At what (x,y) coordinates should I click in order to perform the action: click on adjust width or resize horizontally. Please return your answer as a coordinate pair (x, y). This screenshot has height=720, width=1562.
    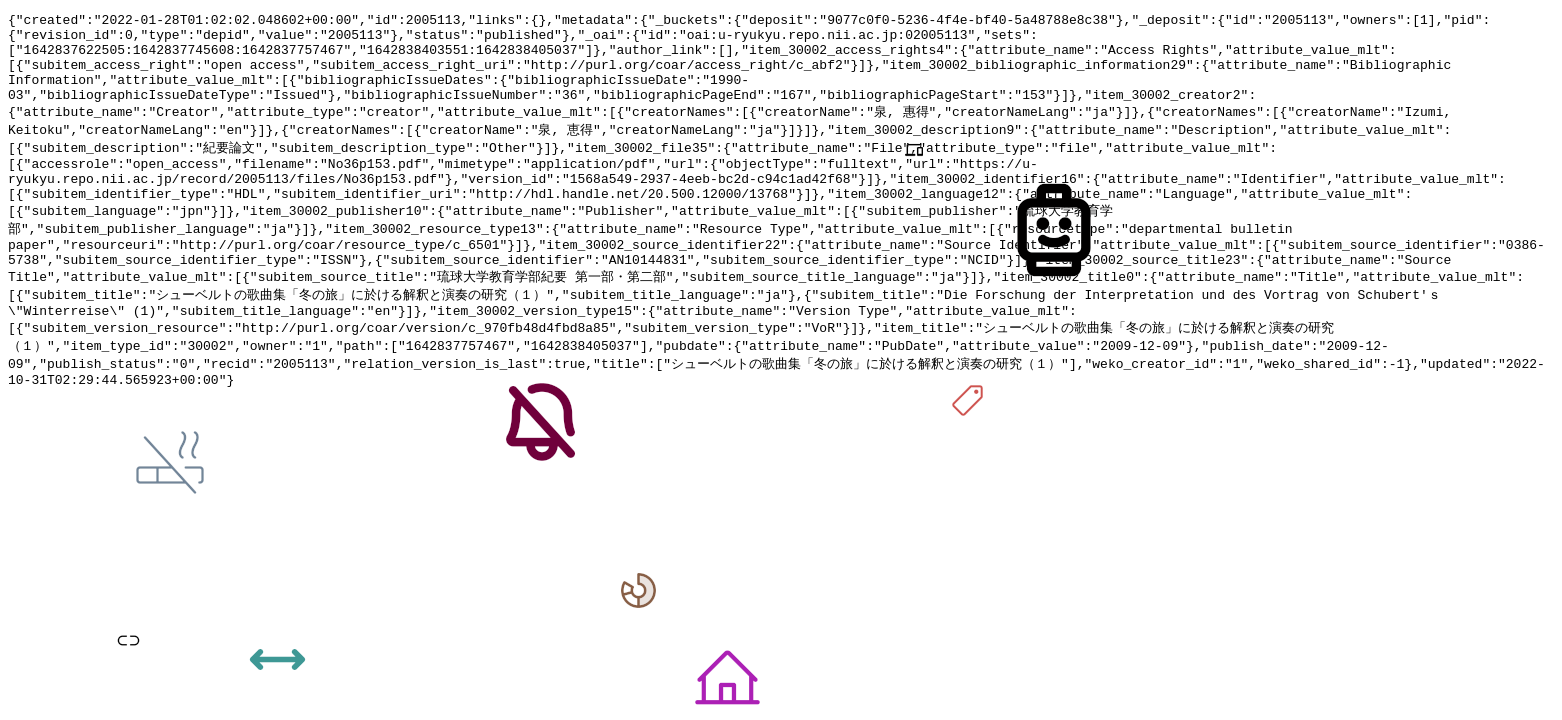
    Looking at the image, I should click on (277, 659).